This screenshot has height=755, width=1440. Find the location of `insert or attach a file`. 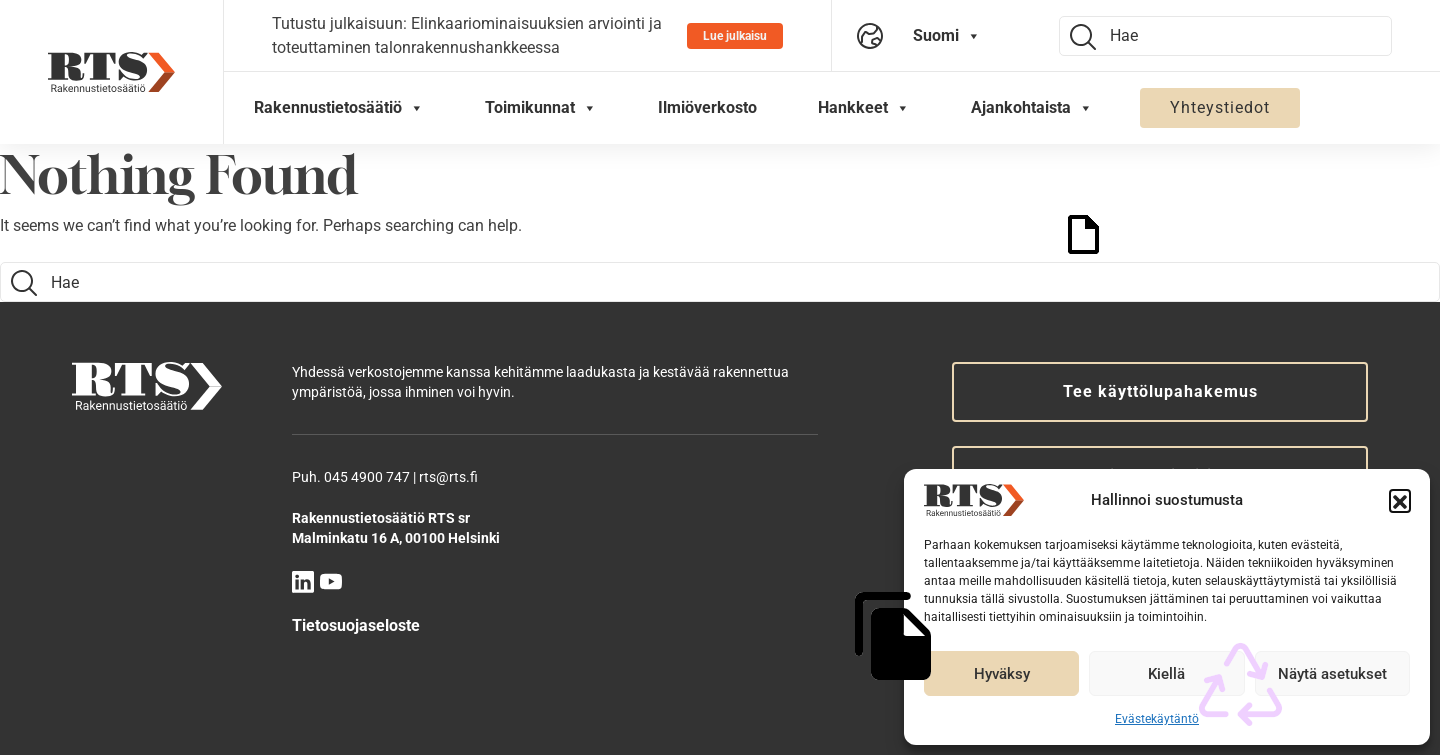

insert or attach a file is located at coordinates (1083, 234).